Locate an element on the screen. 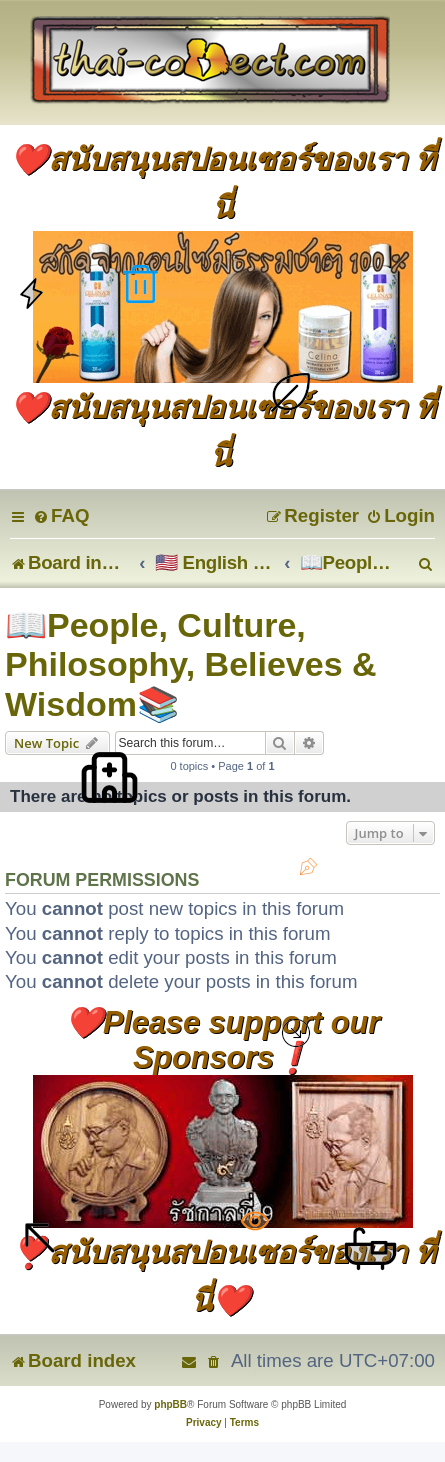  navigate to the next item diagonally is located at coordinates (296, 1033).